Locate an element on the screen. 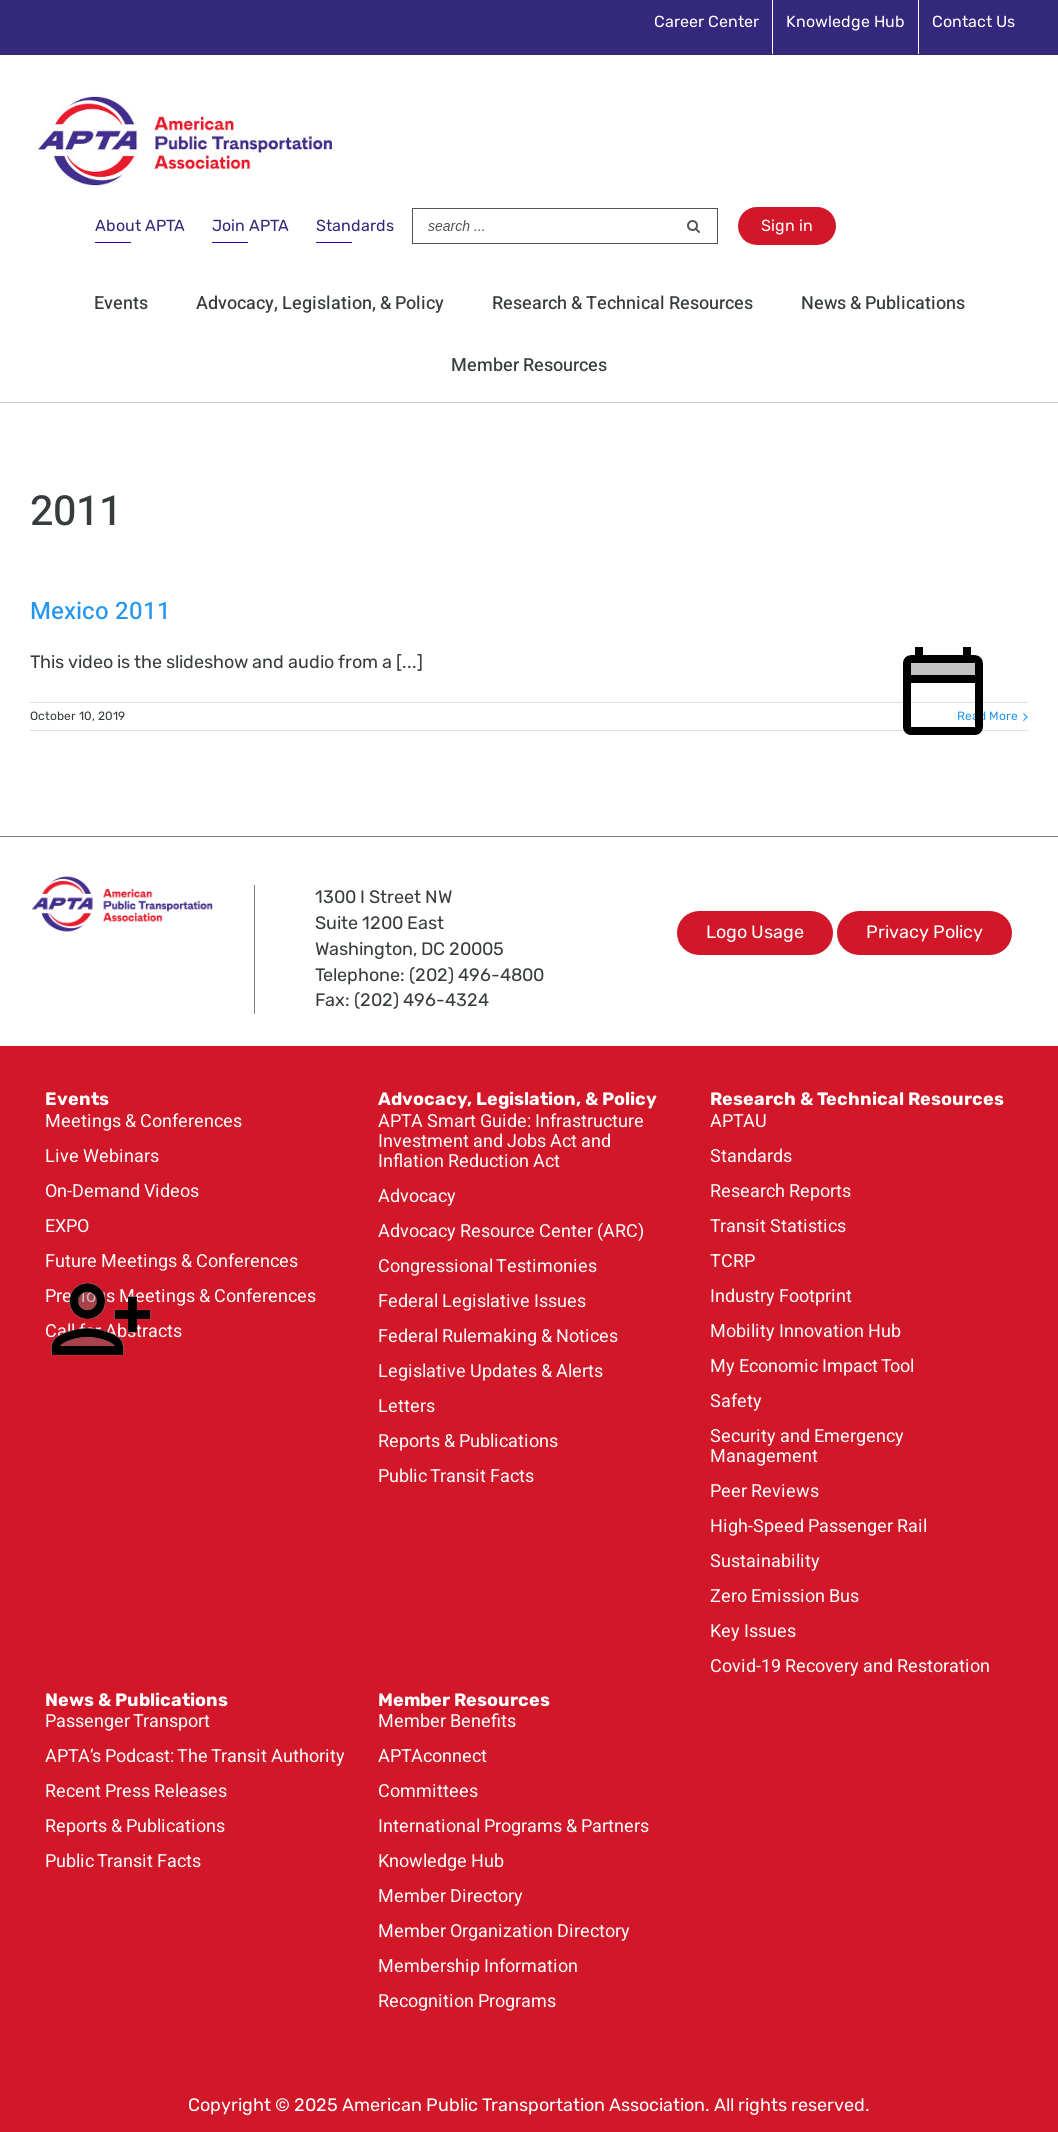 Image resolution: width=1058 pixels, height=2132 pixels. view today's date is located at coordinates (943, 691).